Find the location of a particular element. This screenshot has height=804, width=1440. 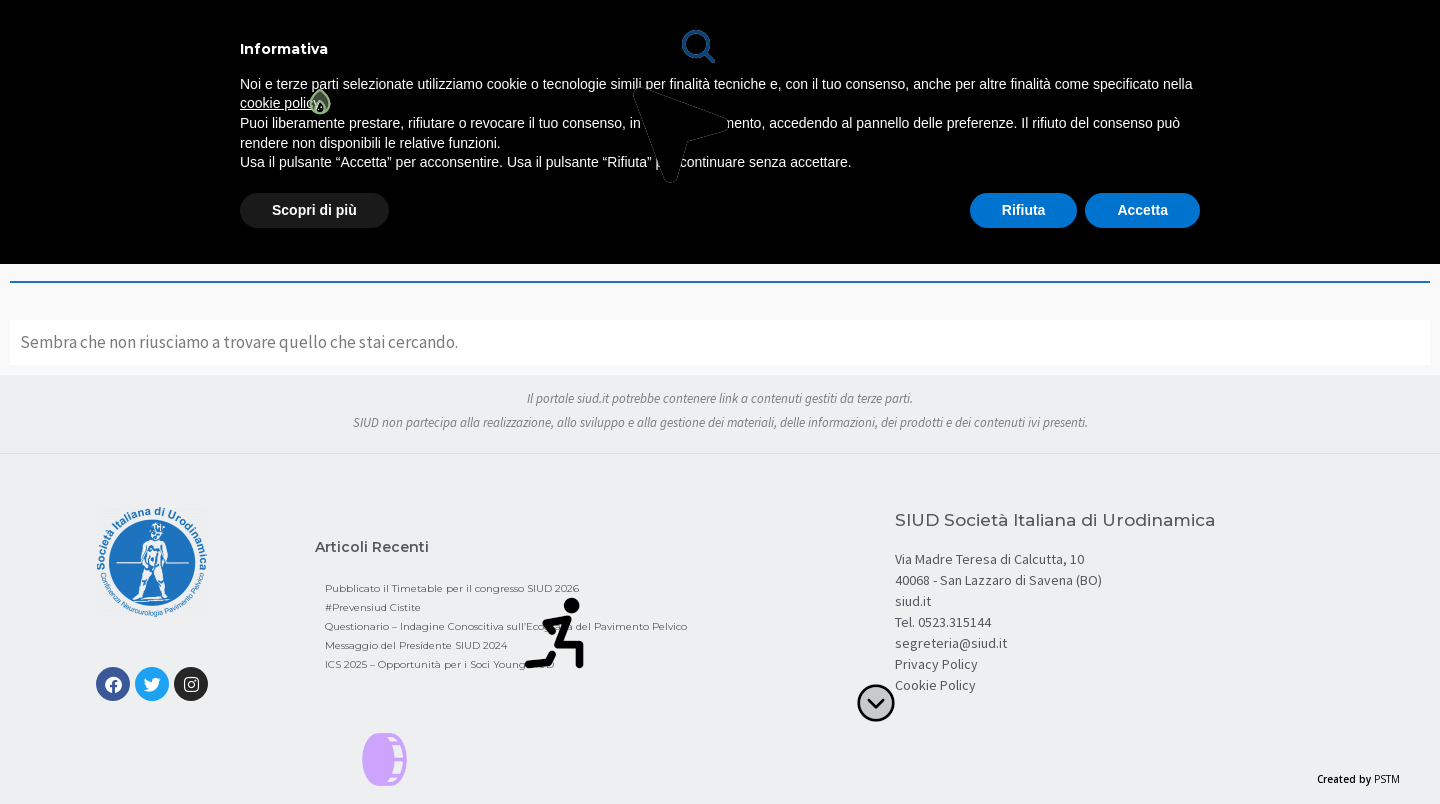

view coin or currency balance is located at coordinates (384, 759).